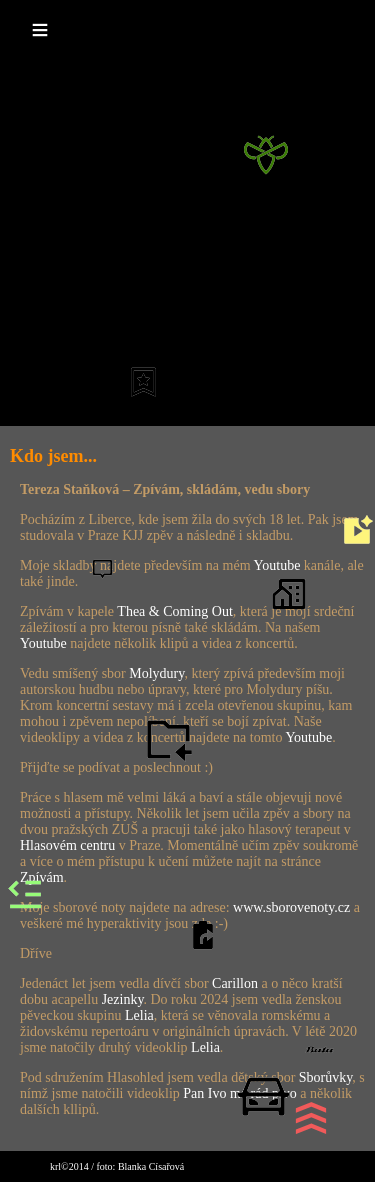  I want to click on collapse the sidebar menu, so click(25, 894).